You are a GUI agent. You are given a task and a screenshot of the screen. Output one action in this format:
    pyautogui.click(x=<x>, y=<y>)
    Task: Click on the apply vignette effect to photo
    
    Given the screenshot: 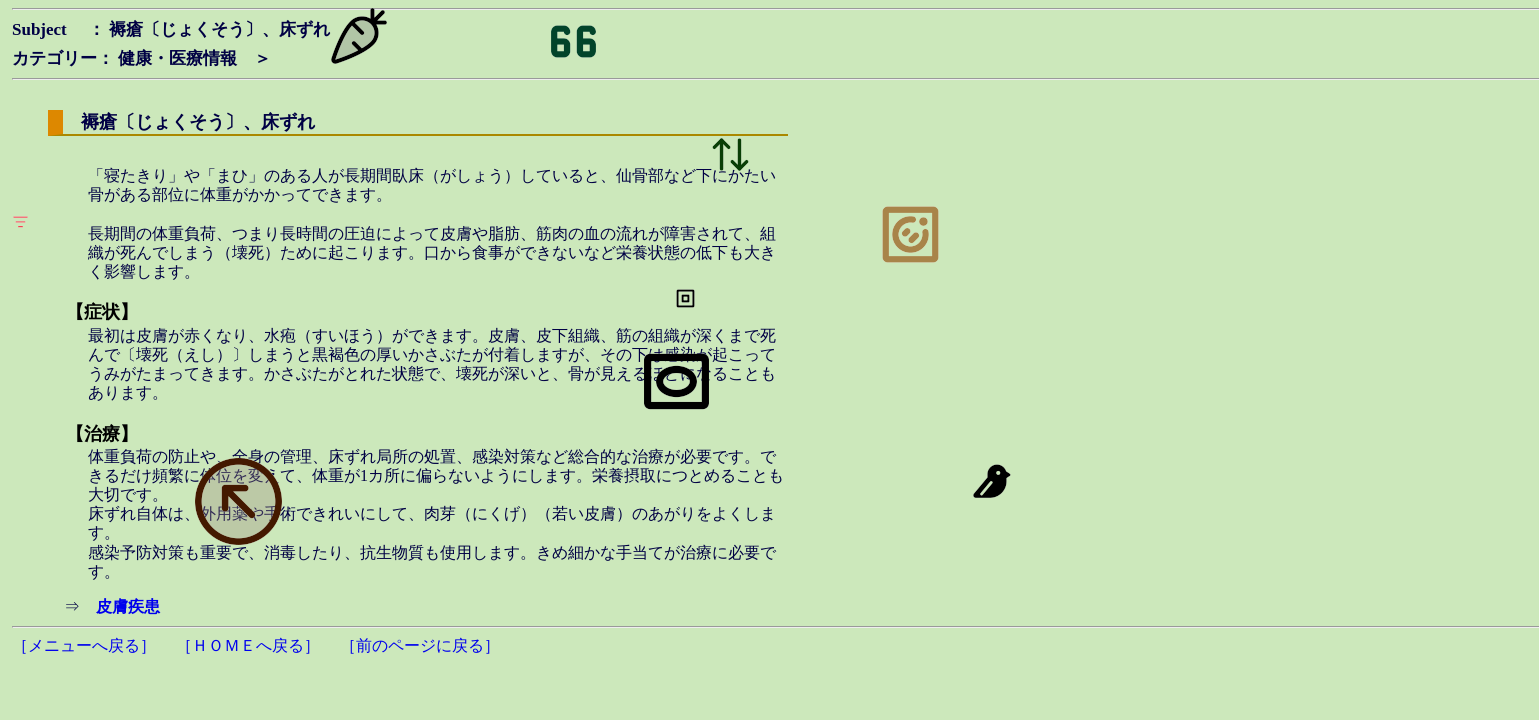 What is the action you would take?
    pyautogui.click(x=676, y=381)
    